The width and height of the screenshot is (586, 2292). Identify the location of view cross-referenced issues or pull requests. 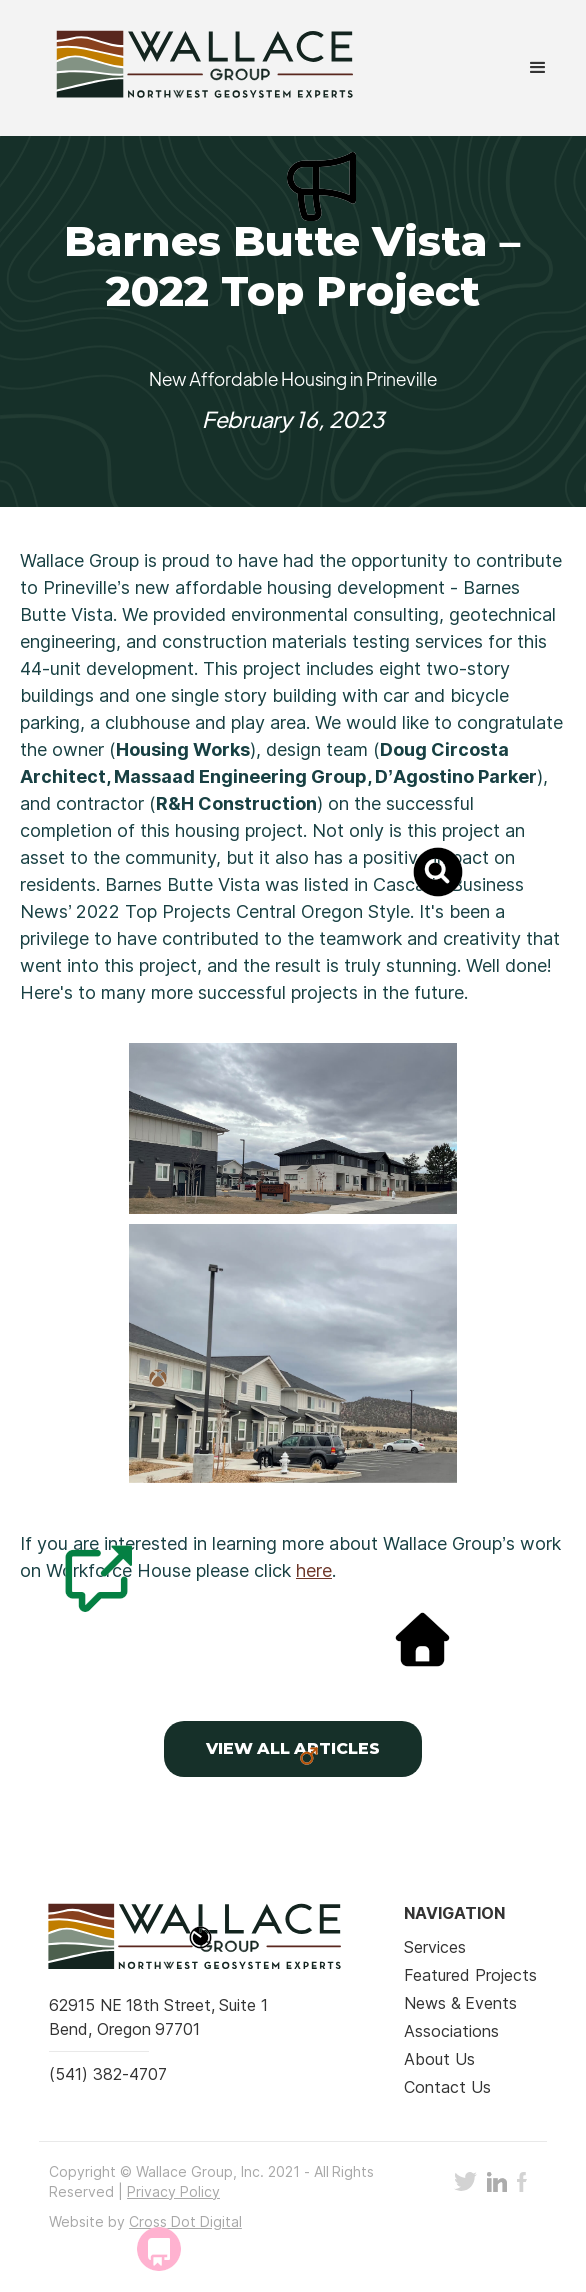
(96, 1576).